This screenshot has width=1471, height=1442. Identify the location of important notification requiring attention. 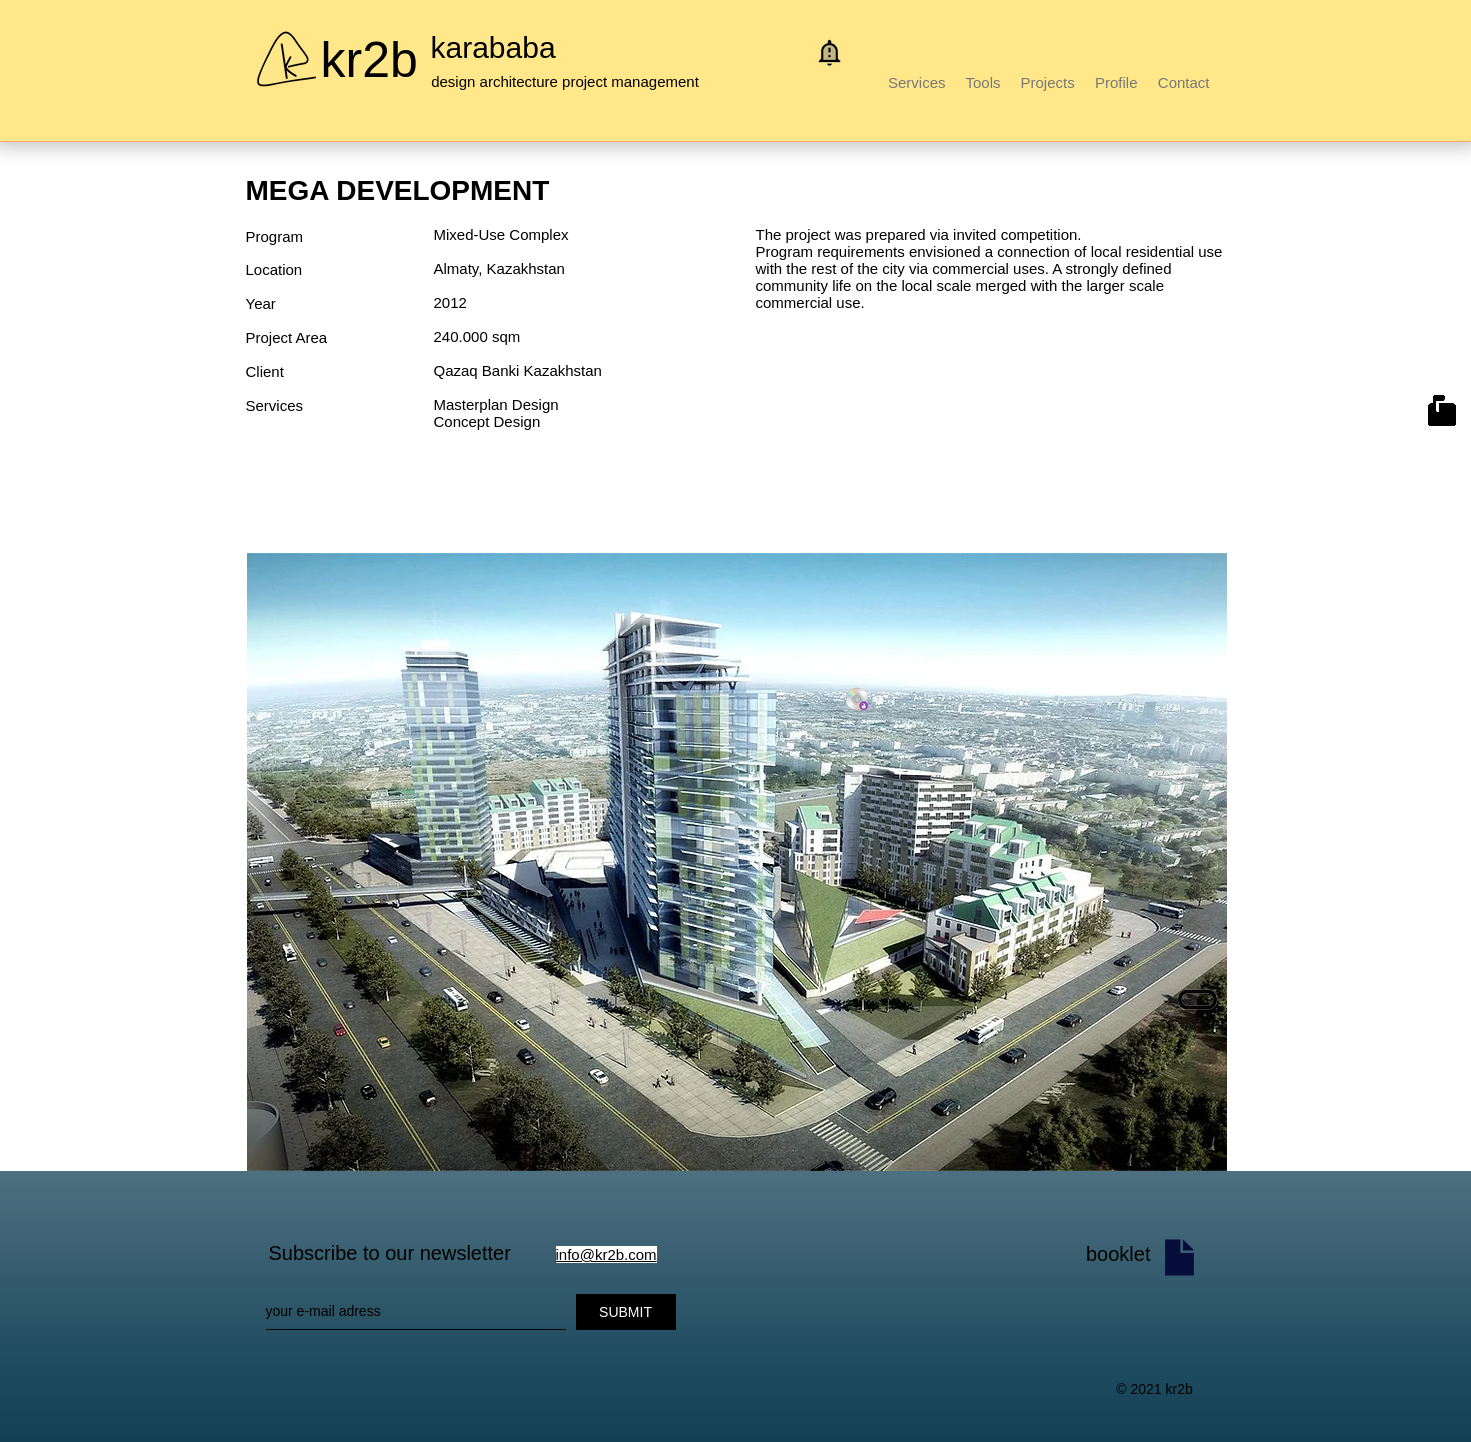
(829, 52).